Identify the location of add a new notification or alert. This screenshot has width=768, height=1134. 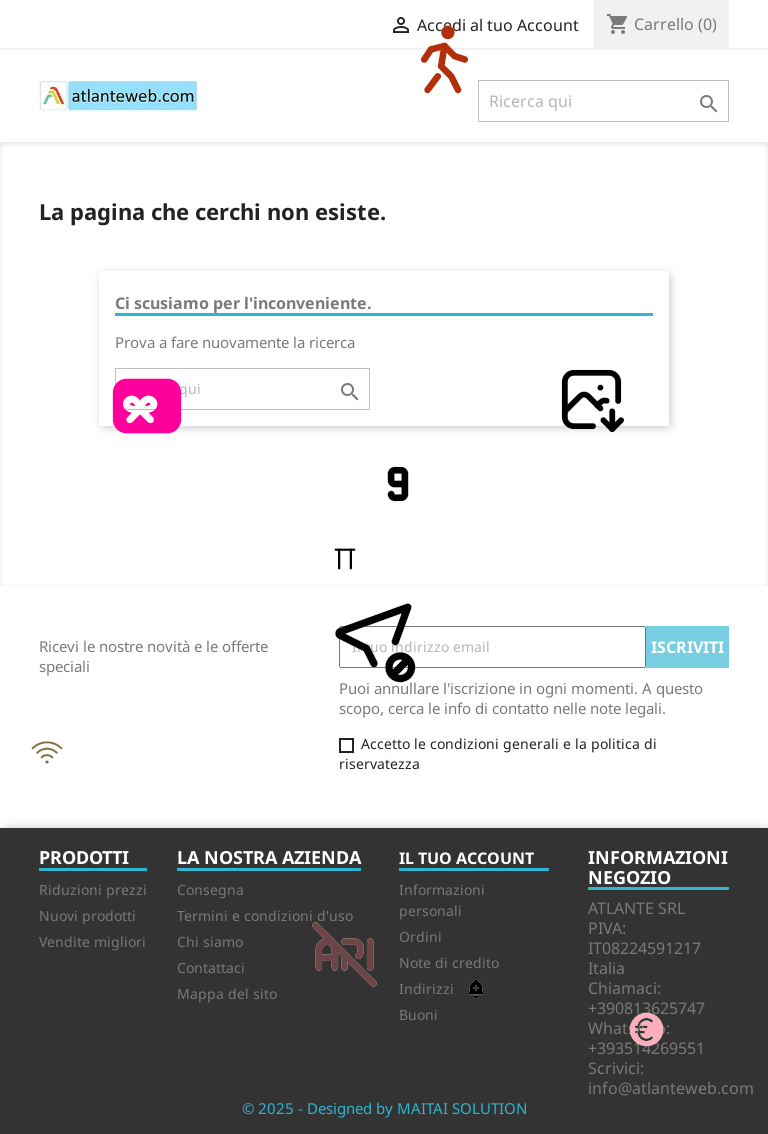
(476, 989).